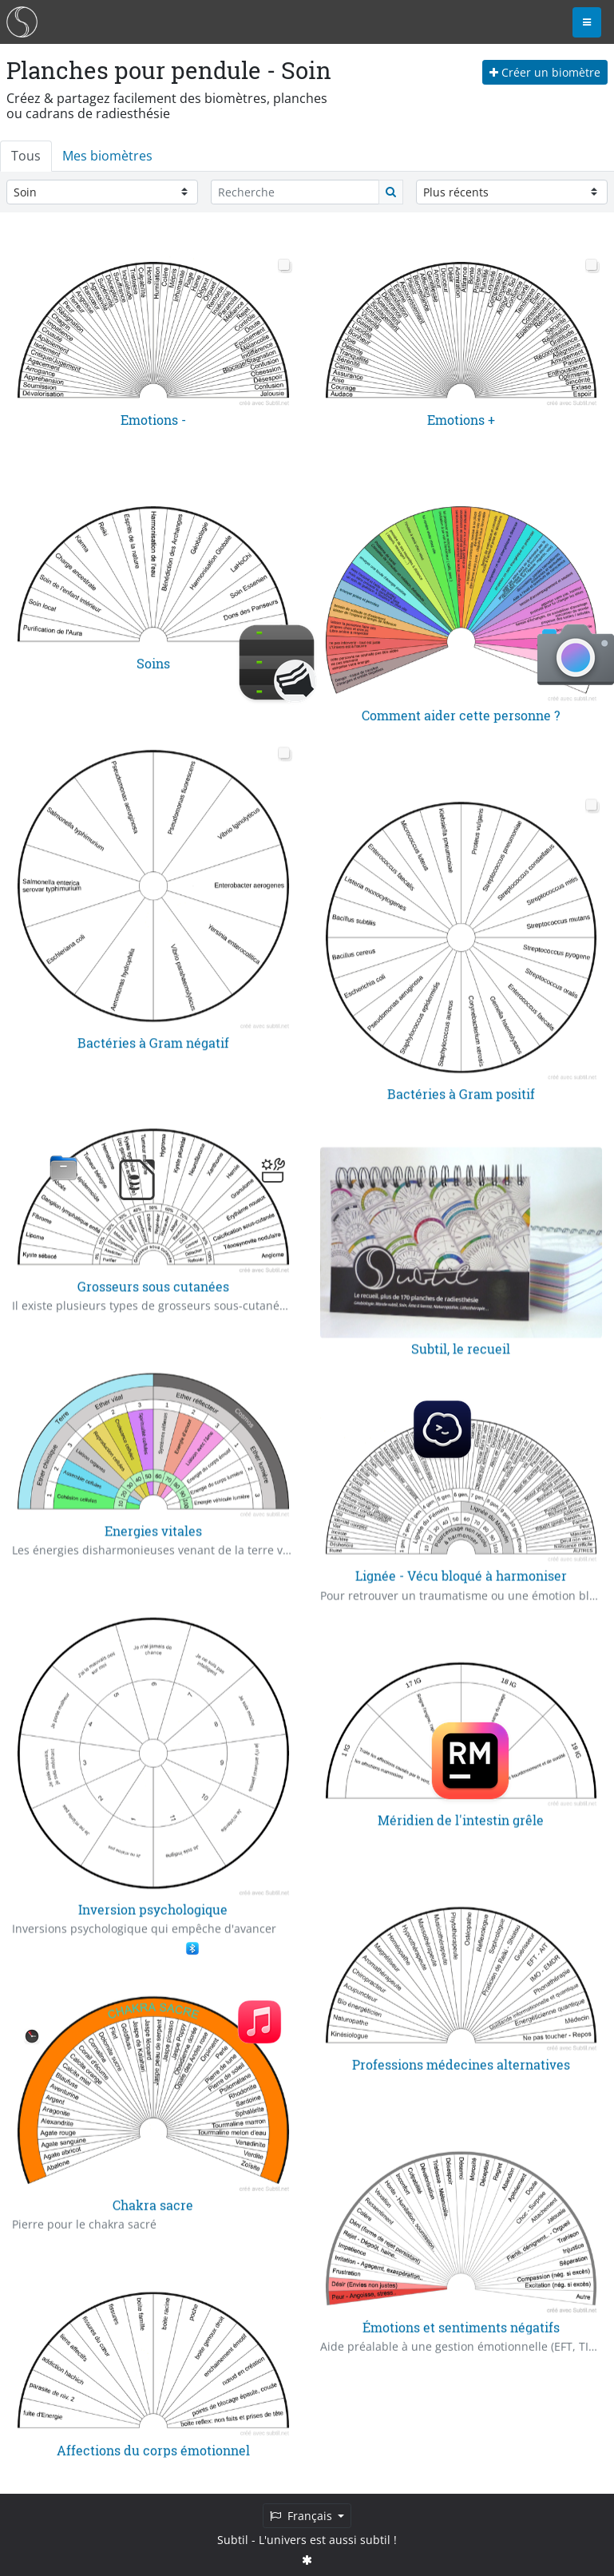 Image resolution: width=614 pixels, height=2576 pixels. What do you see at coordinates (259, 2022) in the screenshot?
I see `open Apple Music app` at bounding box center [259, 2022].